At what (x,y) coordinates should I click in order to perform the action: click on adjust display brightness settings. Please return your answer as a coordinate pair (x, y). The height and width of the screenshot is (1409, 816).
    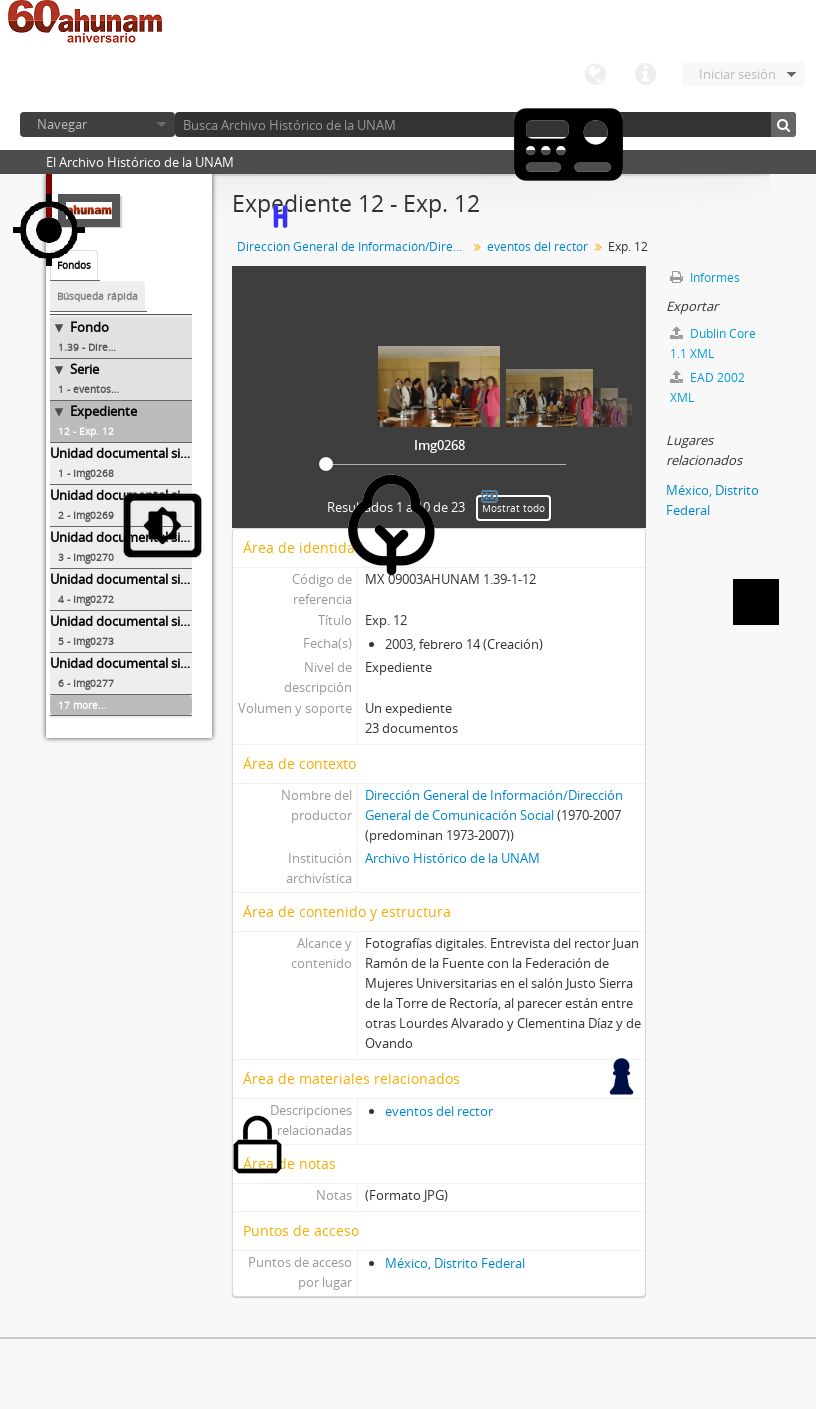
    Looking at the image, I should click on (162, 525).